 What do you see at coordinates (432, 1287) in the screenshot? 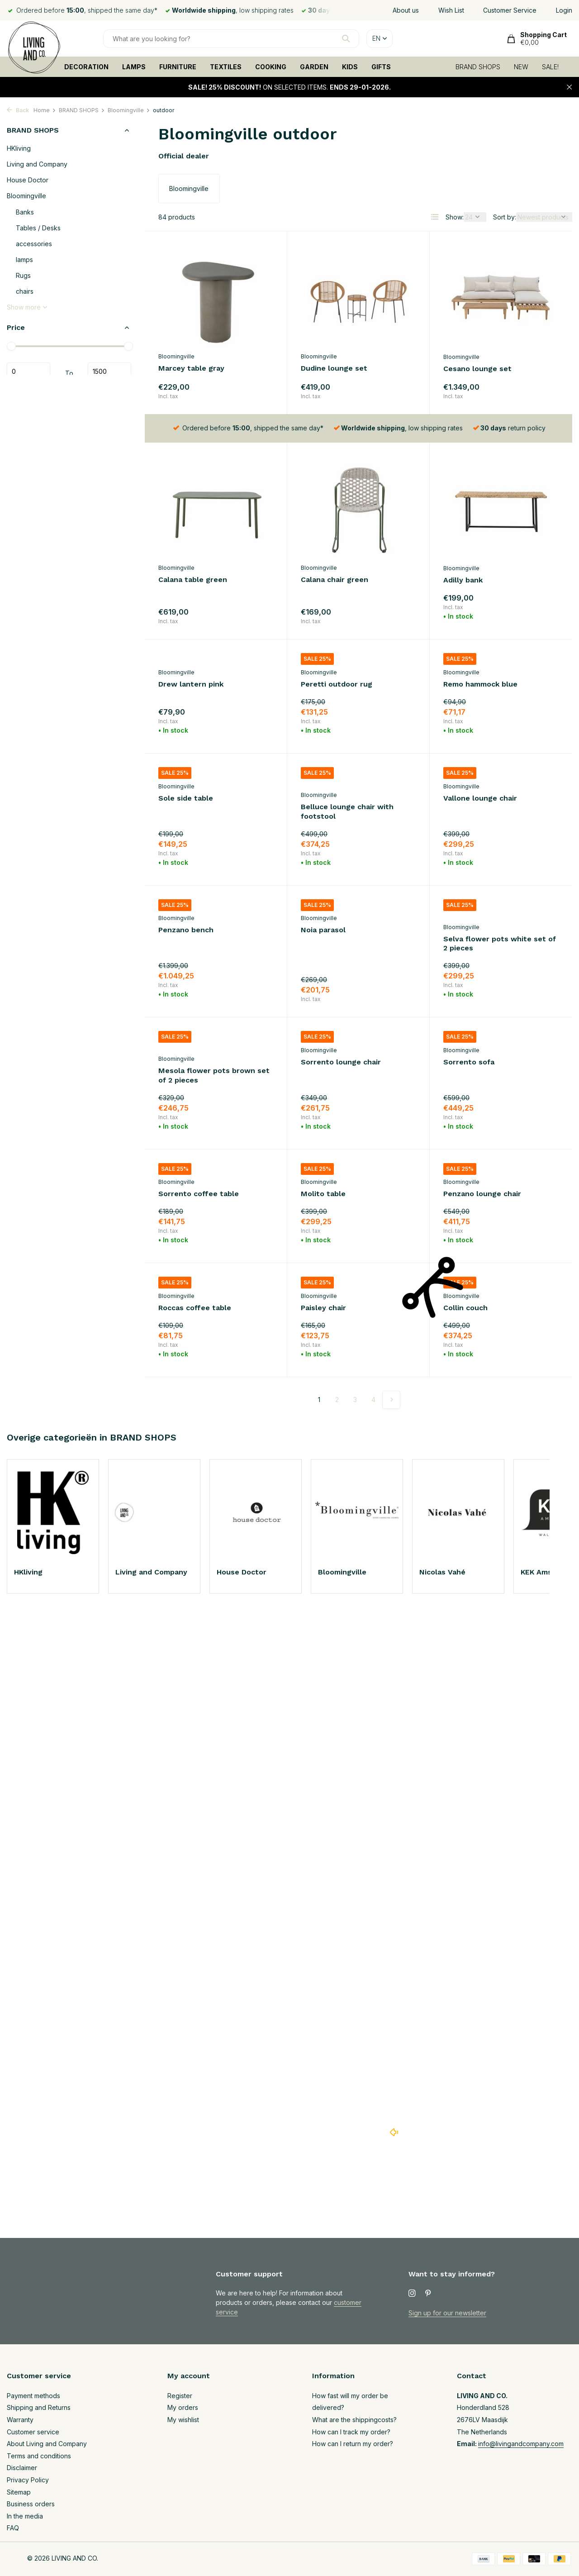
I see `access tangent or derivative tools in a math application` at bounding box center [432, 1287].